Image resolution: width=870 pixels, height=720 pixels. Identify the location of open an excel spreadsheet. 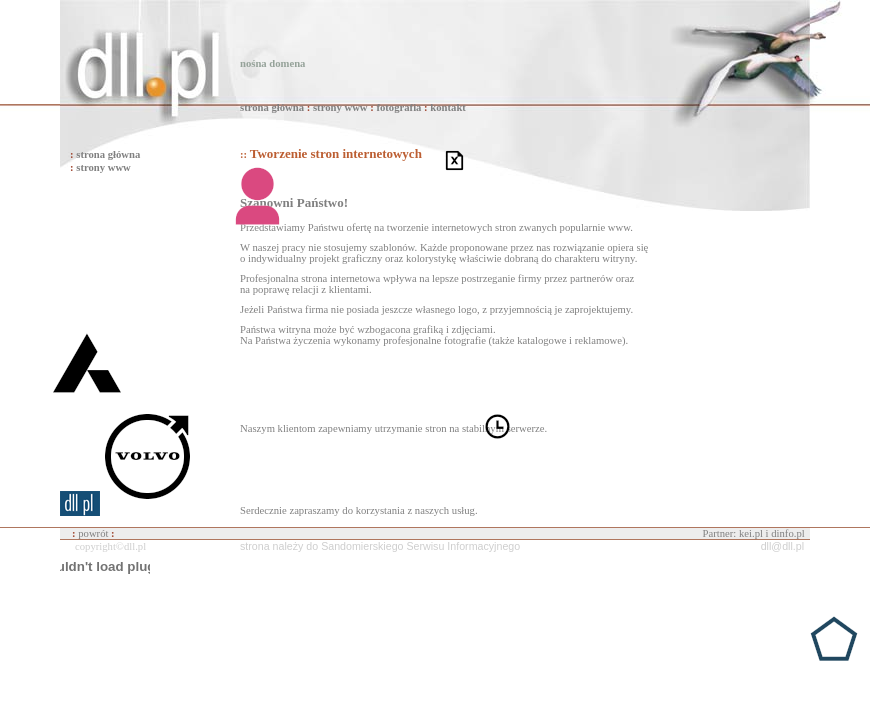
(454, 160).